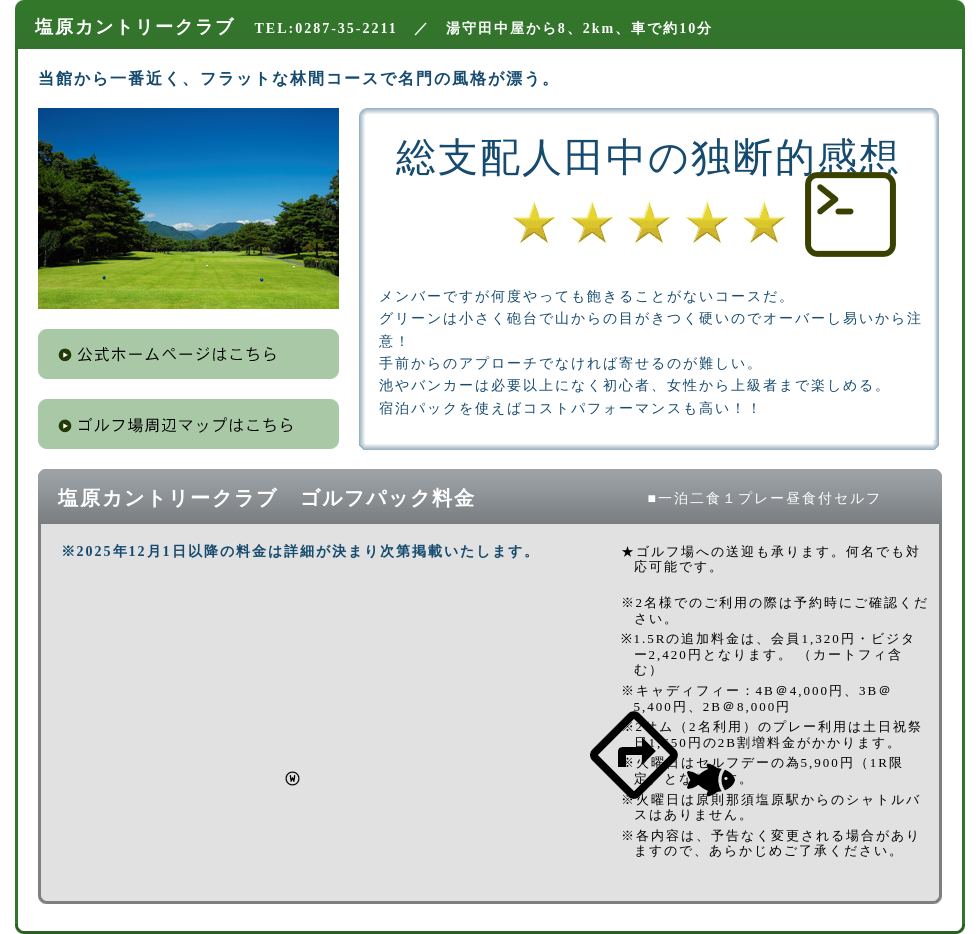  I want to click on open the command line terminal, so click(850, 214).